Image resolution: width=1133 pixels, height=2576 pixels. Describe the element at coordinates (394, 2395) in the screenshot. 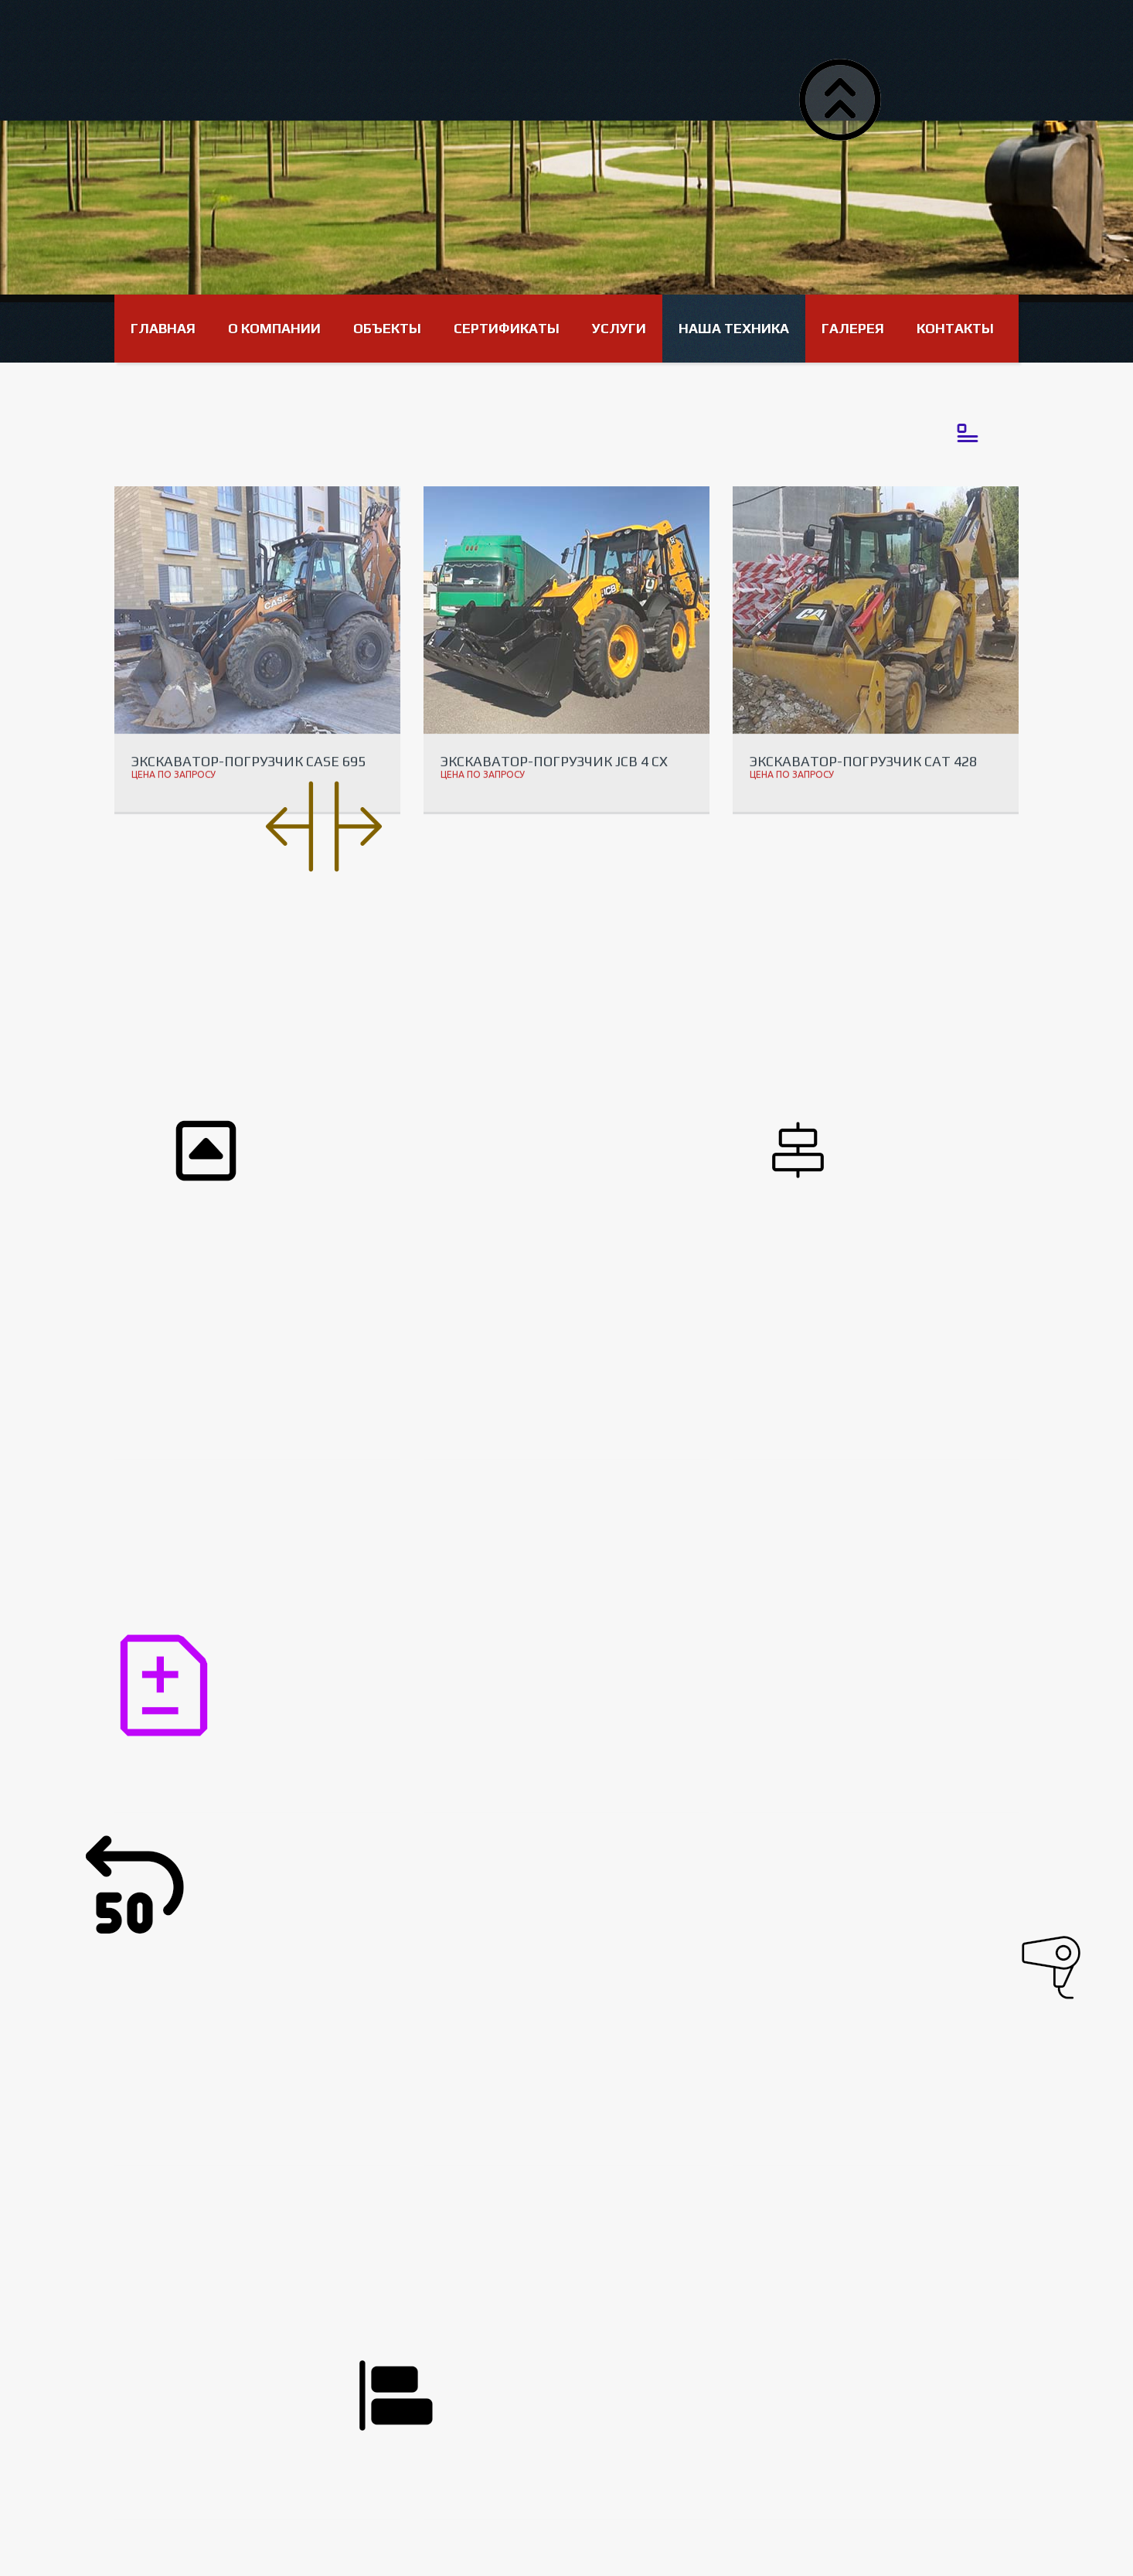

I see `align content to the left` at that location.